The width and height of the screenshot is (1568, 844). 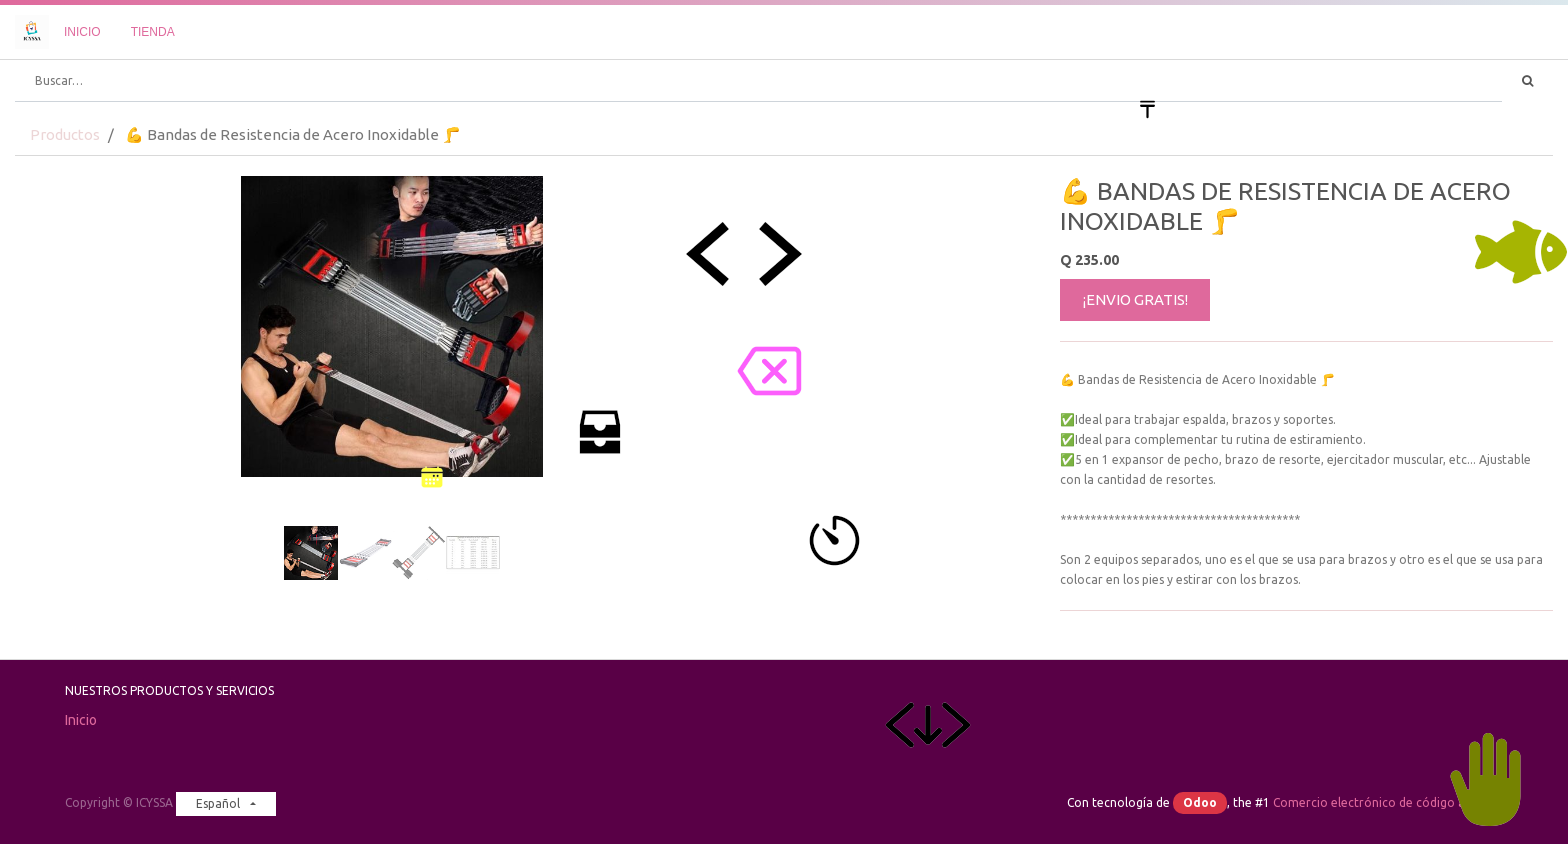 I want to click on access aquarium or fish-related features, so click(x=1521, y=252).